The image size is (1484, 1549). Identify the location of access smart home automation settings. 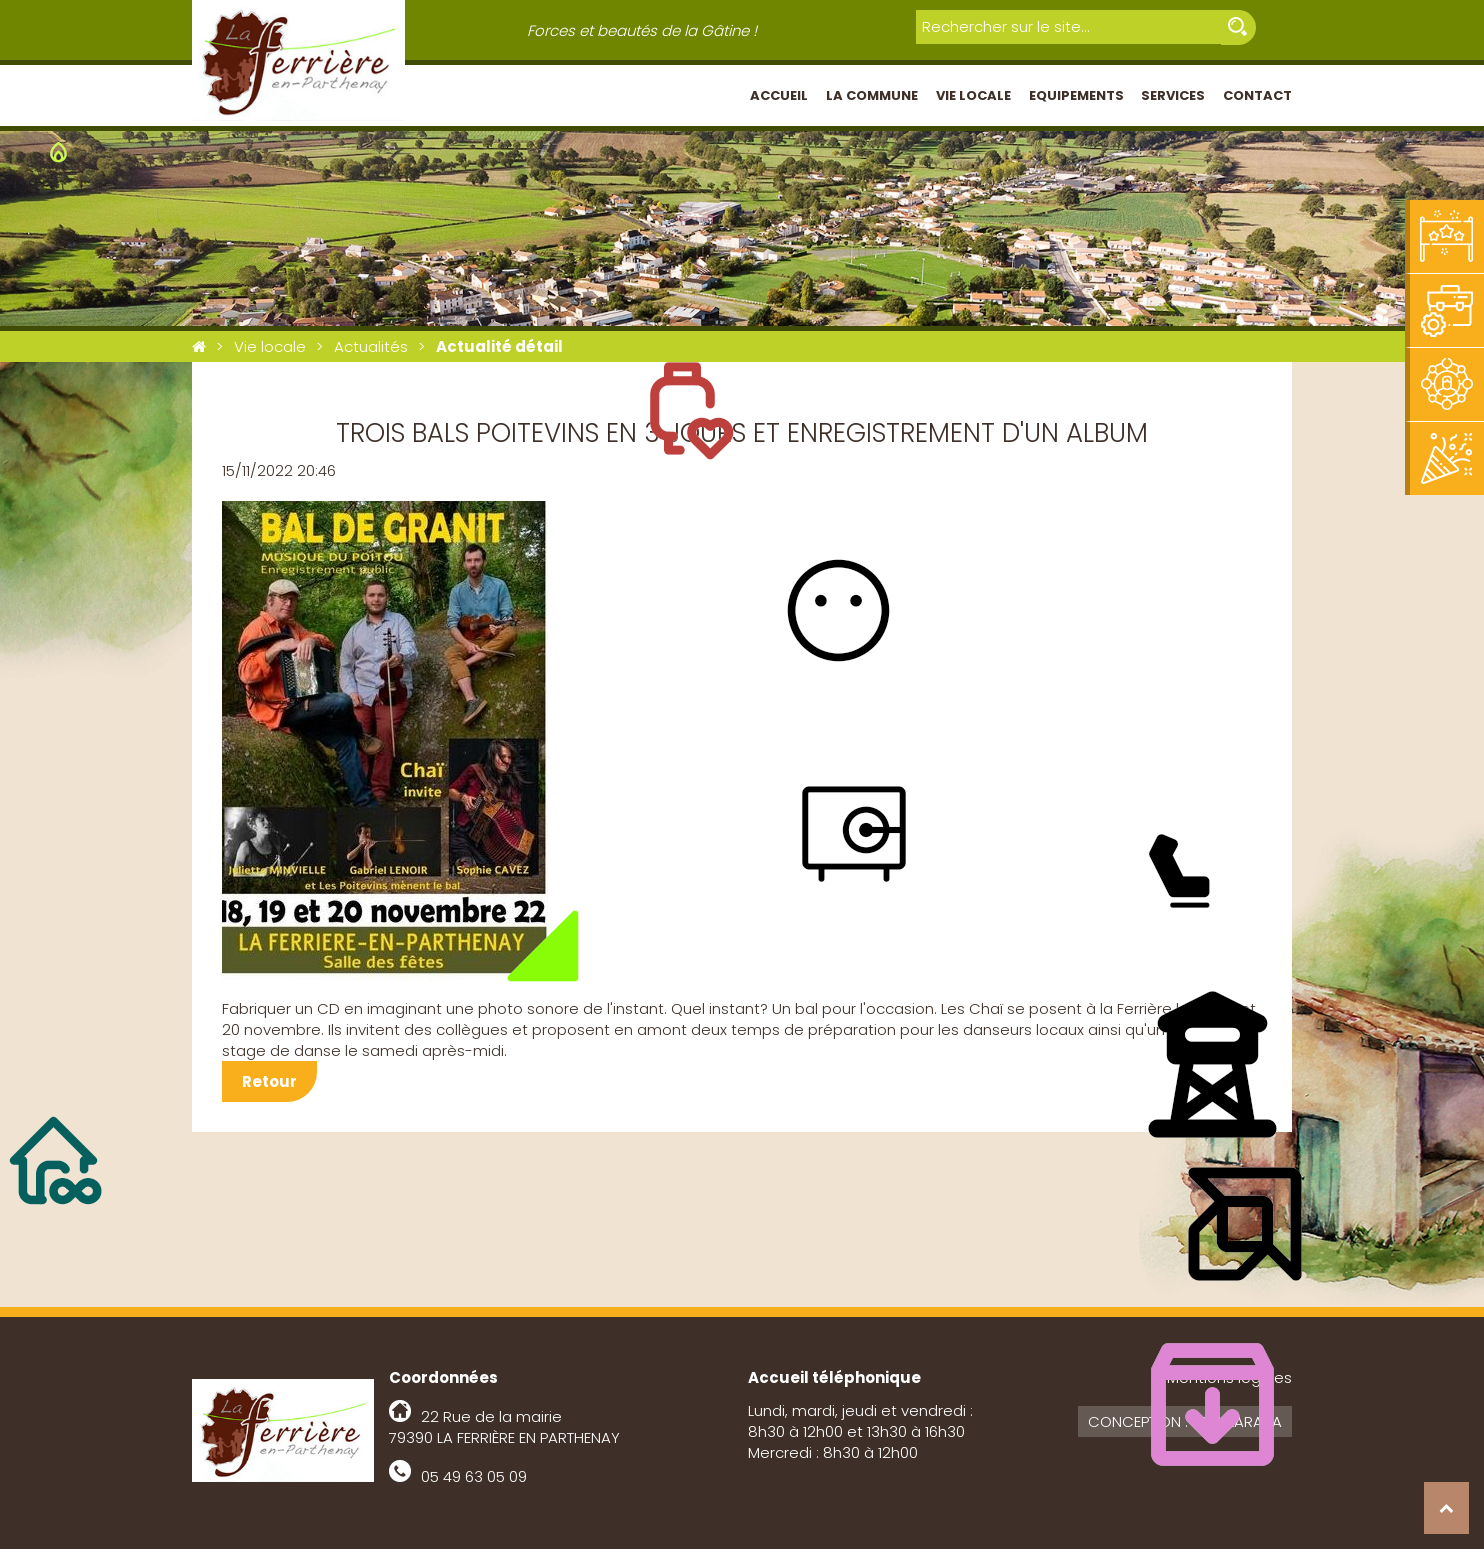
(53, 1160).